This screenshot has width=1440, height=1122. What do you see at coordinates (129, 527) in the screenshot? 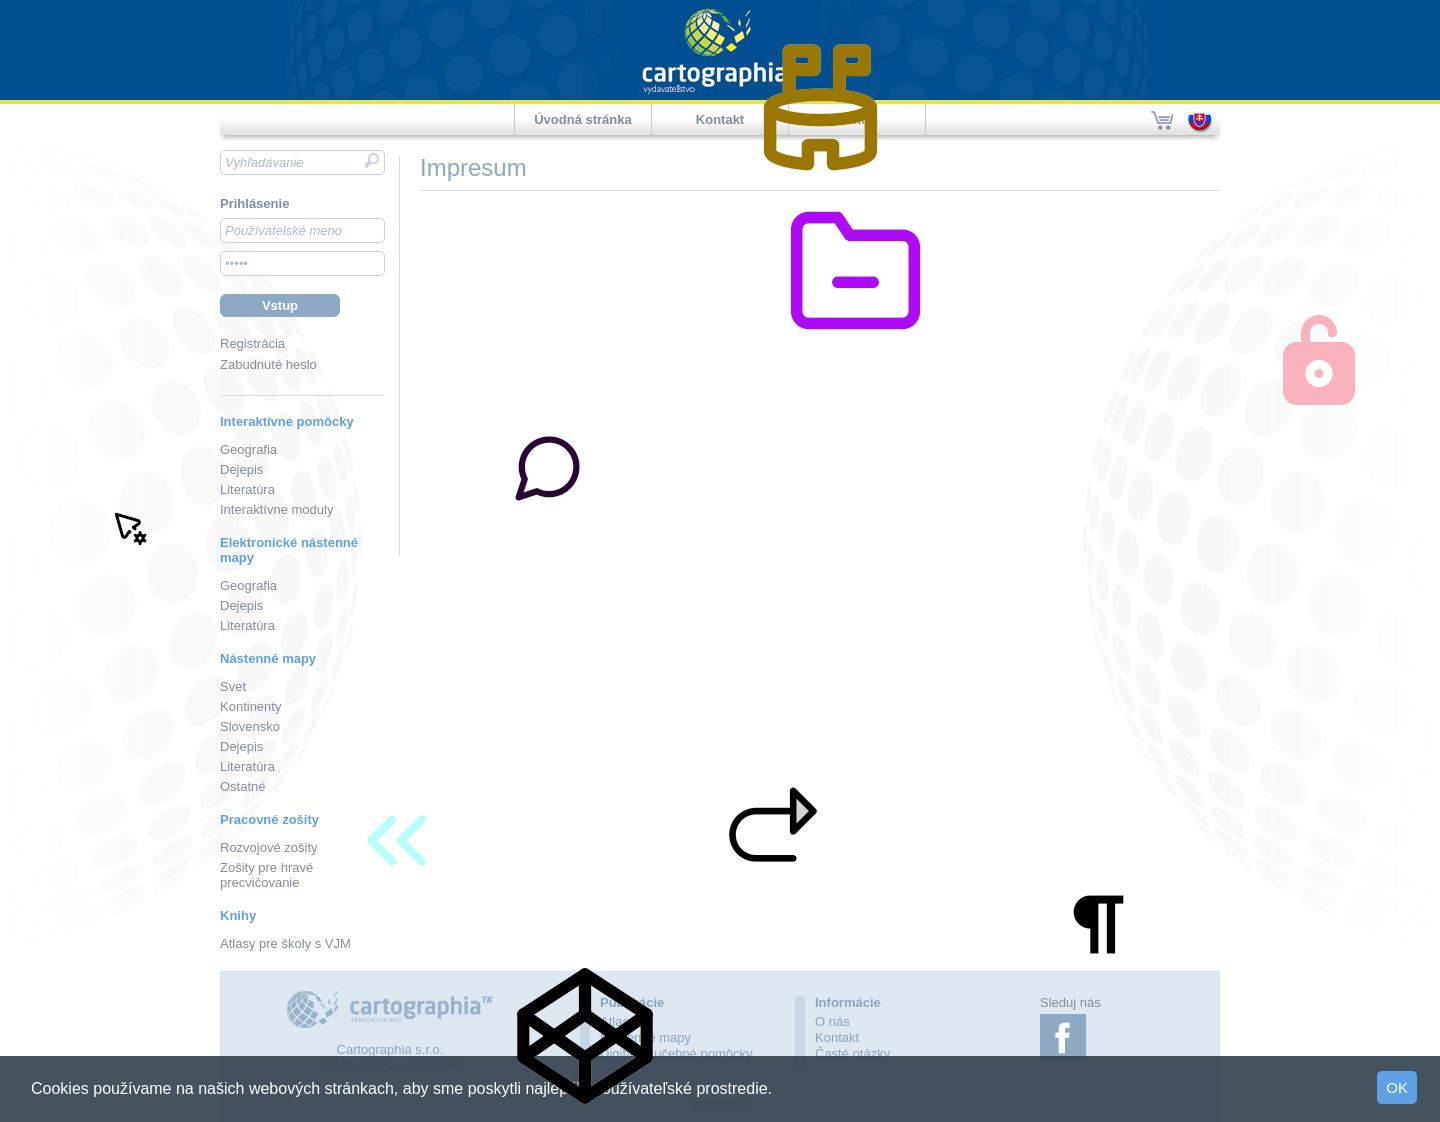
I see `adjust cursor or pointer settings` at bounding box center [129, 527].